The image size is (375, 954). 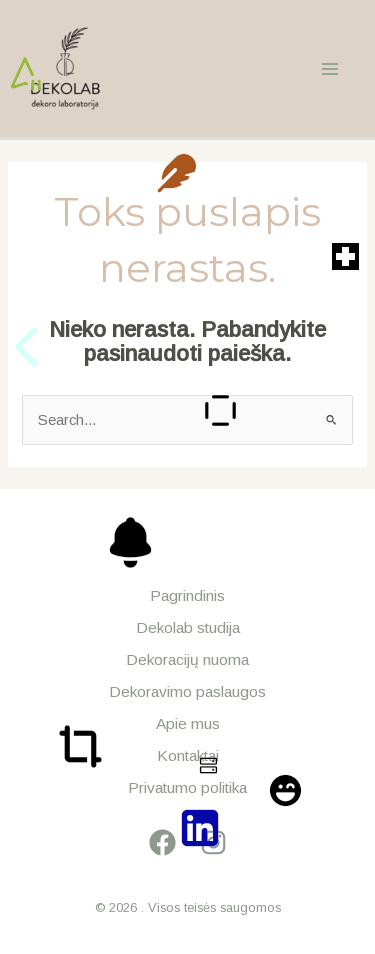 What do you see at coordinates (29, 347) in the screenshot?
I see `go back to the previous screen` at bounding box center [29, 347].